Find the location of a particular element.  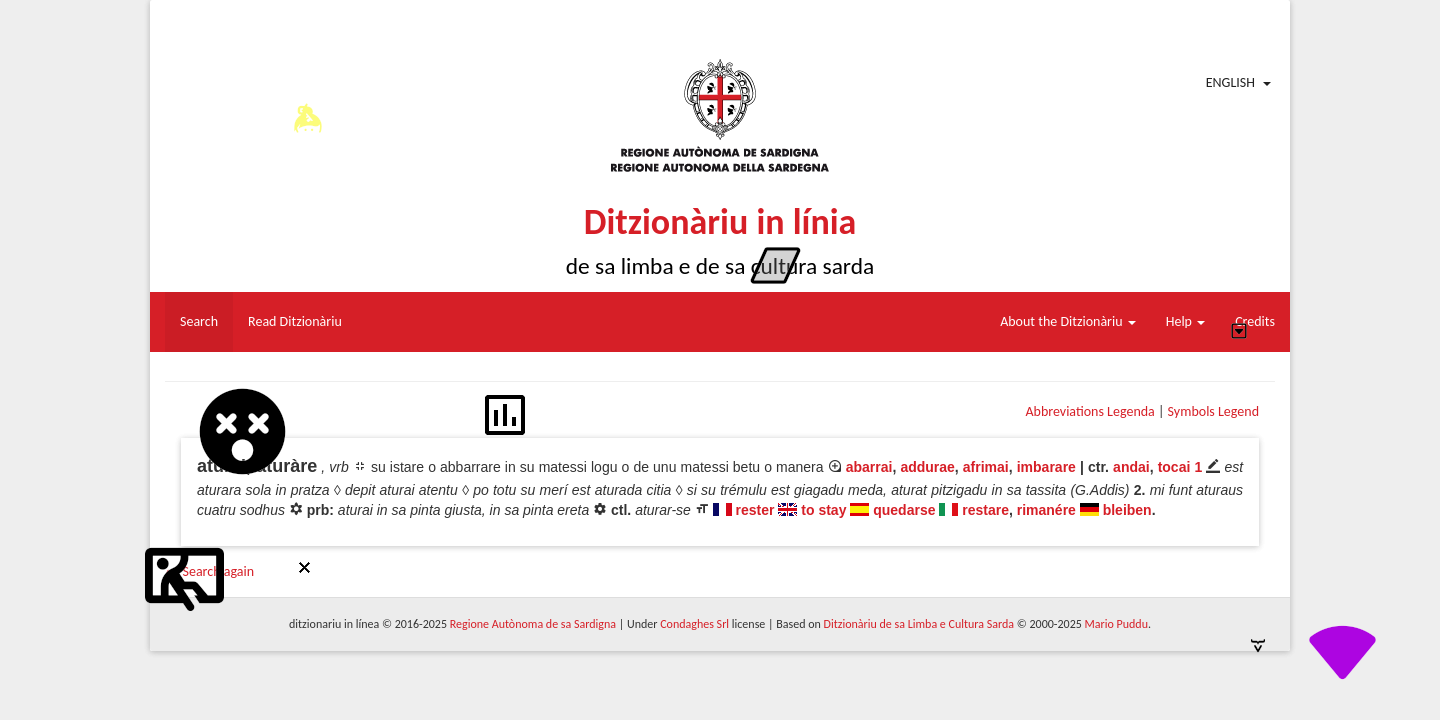

parallelogram shape tool is located at coordinates (775, 265).